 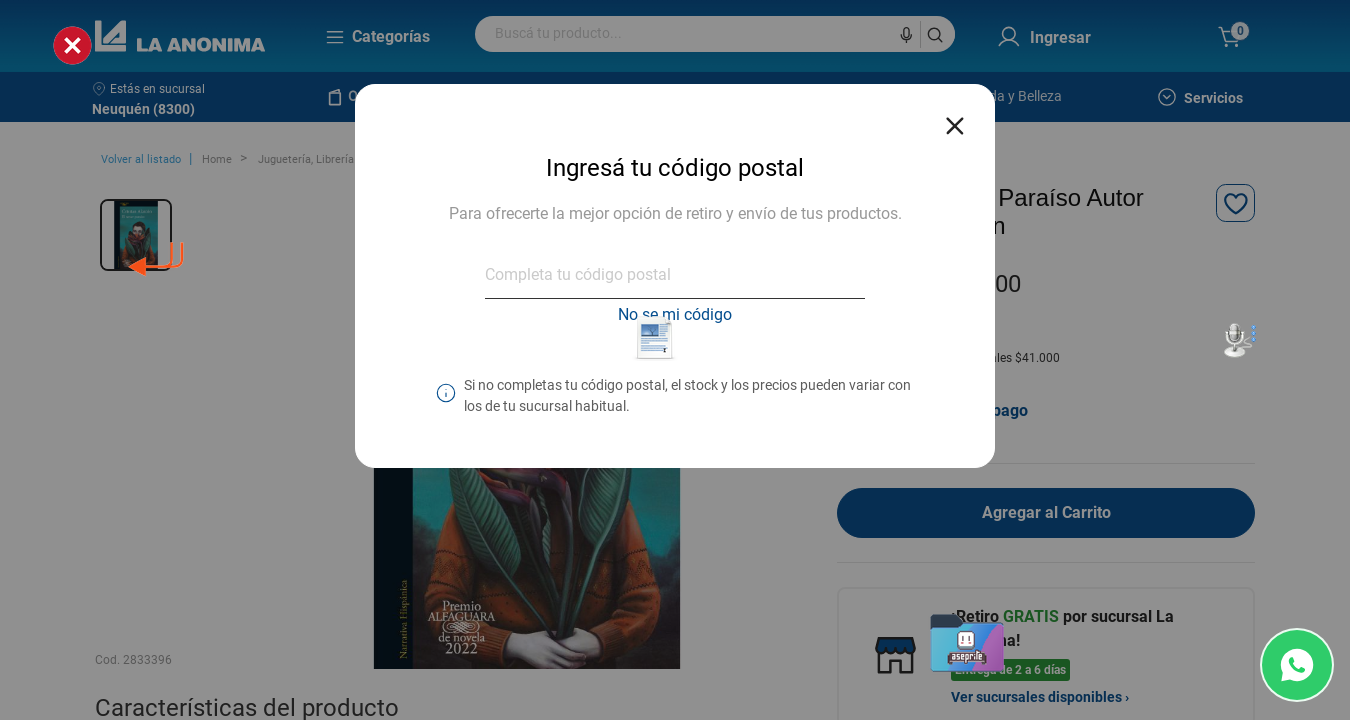 I want to click on select all content in the current document, so click(x=655, y=337).